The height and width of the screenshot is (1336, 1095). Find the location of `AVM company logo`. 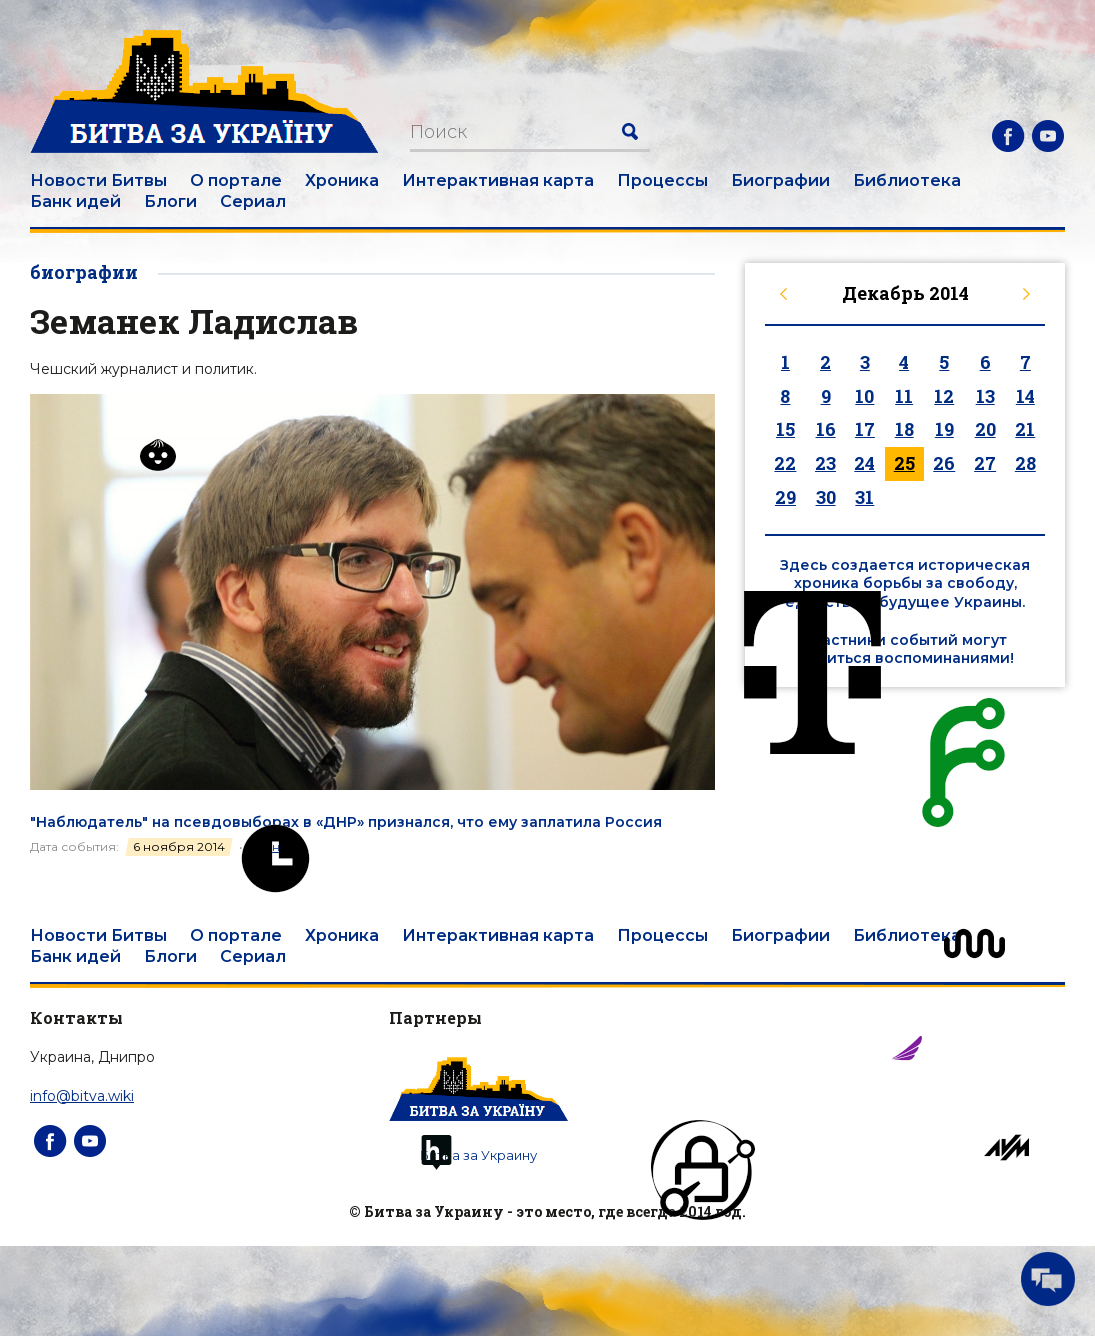

AVM company logo is located at coordinates (1006, 1147).